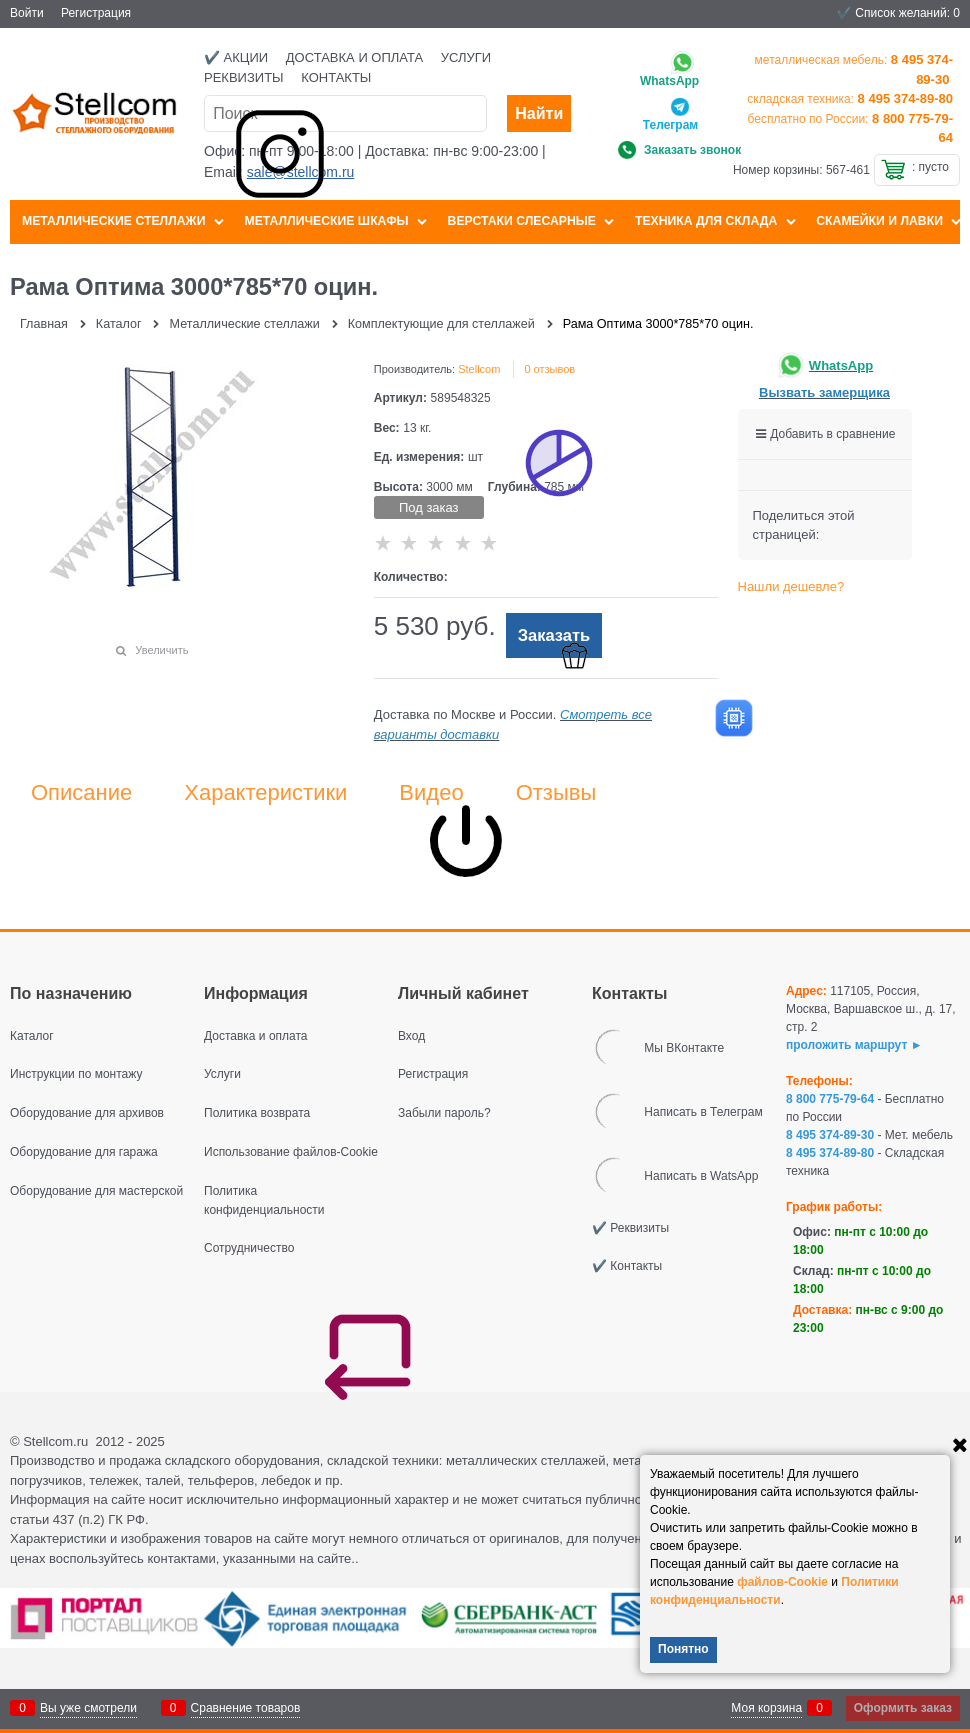 The width and height of the screenshot is (970, 1733). I want to click on access movies or entertainment section, so click(574, 656).